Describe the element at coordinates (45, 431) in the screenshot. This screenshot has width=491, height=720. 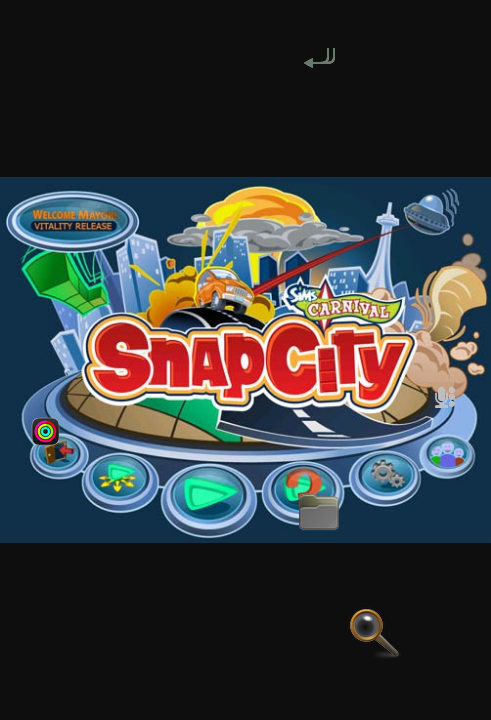
I see `open the Fitness app` at that location.